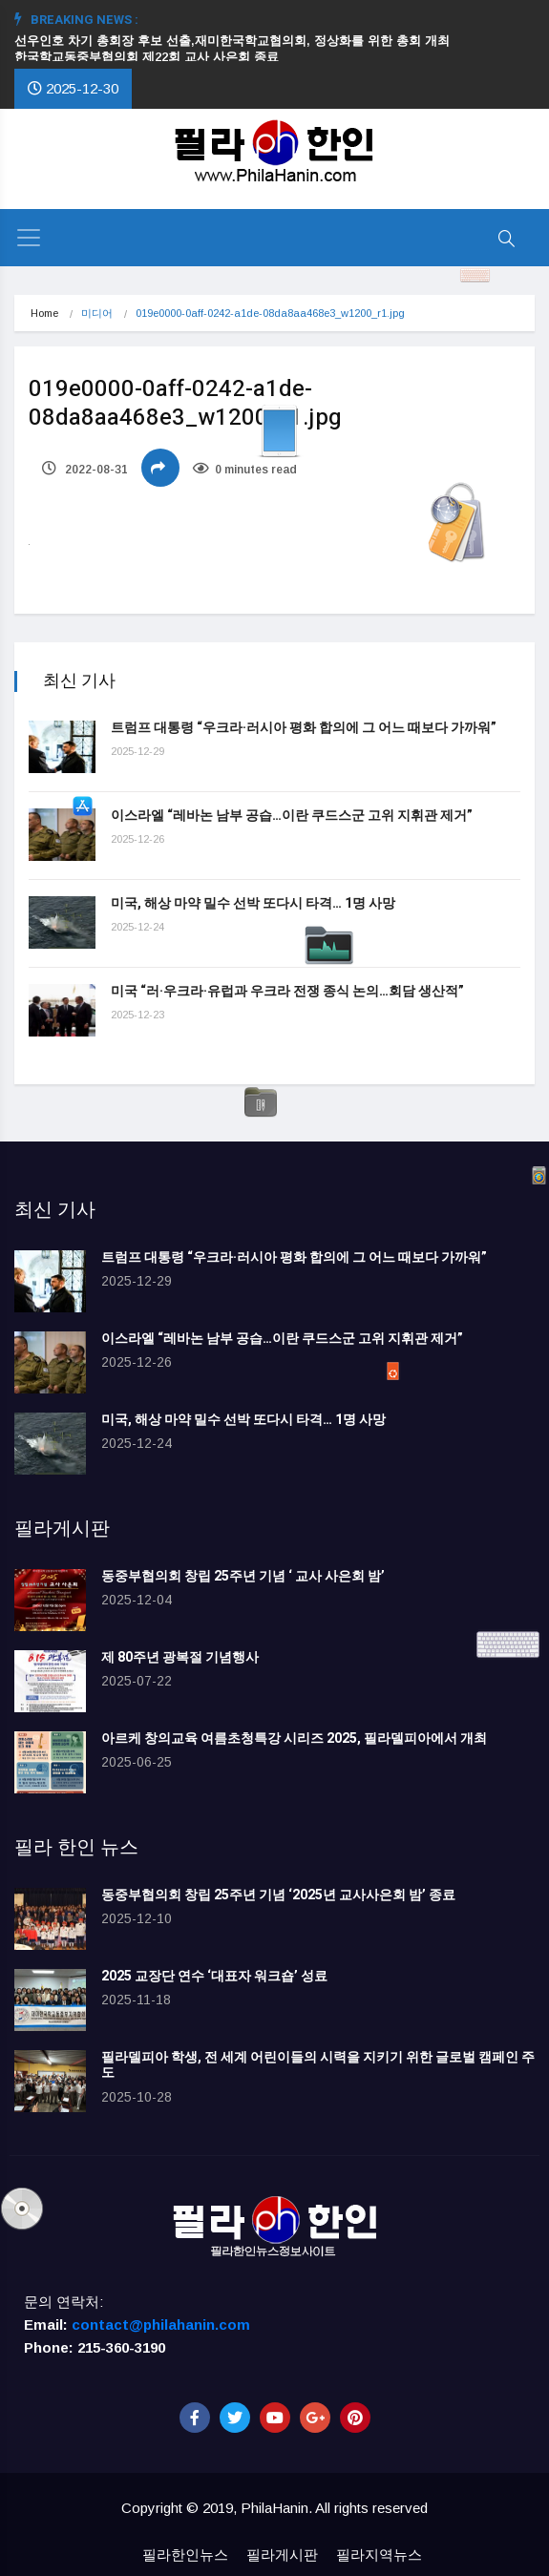 The width and height of the screenshot is (549, 2576). I want to click on open the ubuntu system menu, so click(392, 1371).